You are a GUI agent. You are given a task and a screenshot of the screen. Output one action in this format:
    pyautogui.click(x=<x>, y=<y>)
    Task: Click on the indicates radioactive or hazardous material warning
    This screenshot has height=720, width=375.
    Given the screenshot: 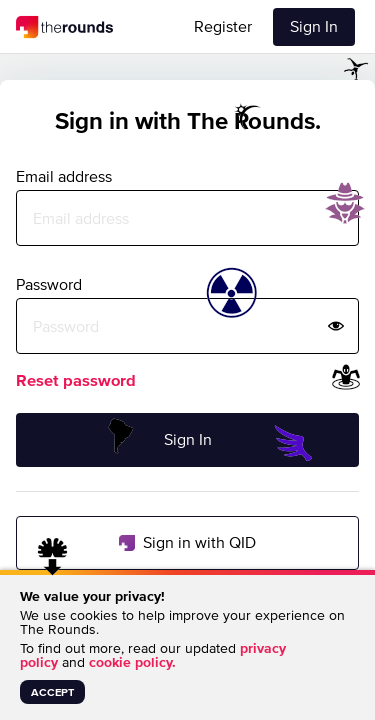 What is the action you would take?
    pyautogui.click(x=232, y=293)
    